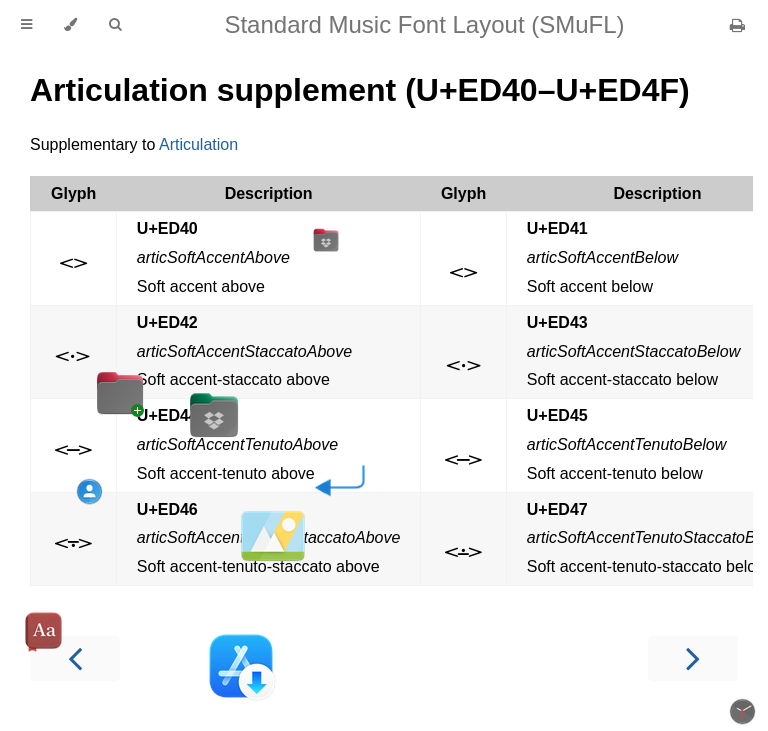  Describe the element at coordinates (89, 491) in the screenshot. I see `default user profile avatar` at that location.